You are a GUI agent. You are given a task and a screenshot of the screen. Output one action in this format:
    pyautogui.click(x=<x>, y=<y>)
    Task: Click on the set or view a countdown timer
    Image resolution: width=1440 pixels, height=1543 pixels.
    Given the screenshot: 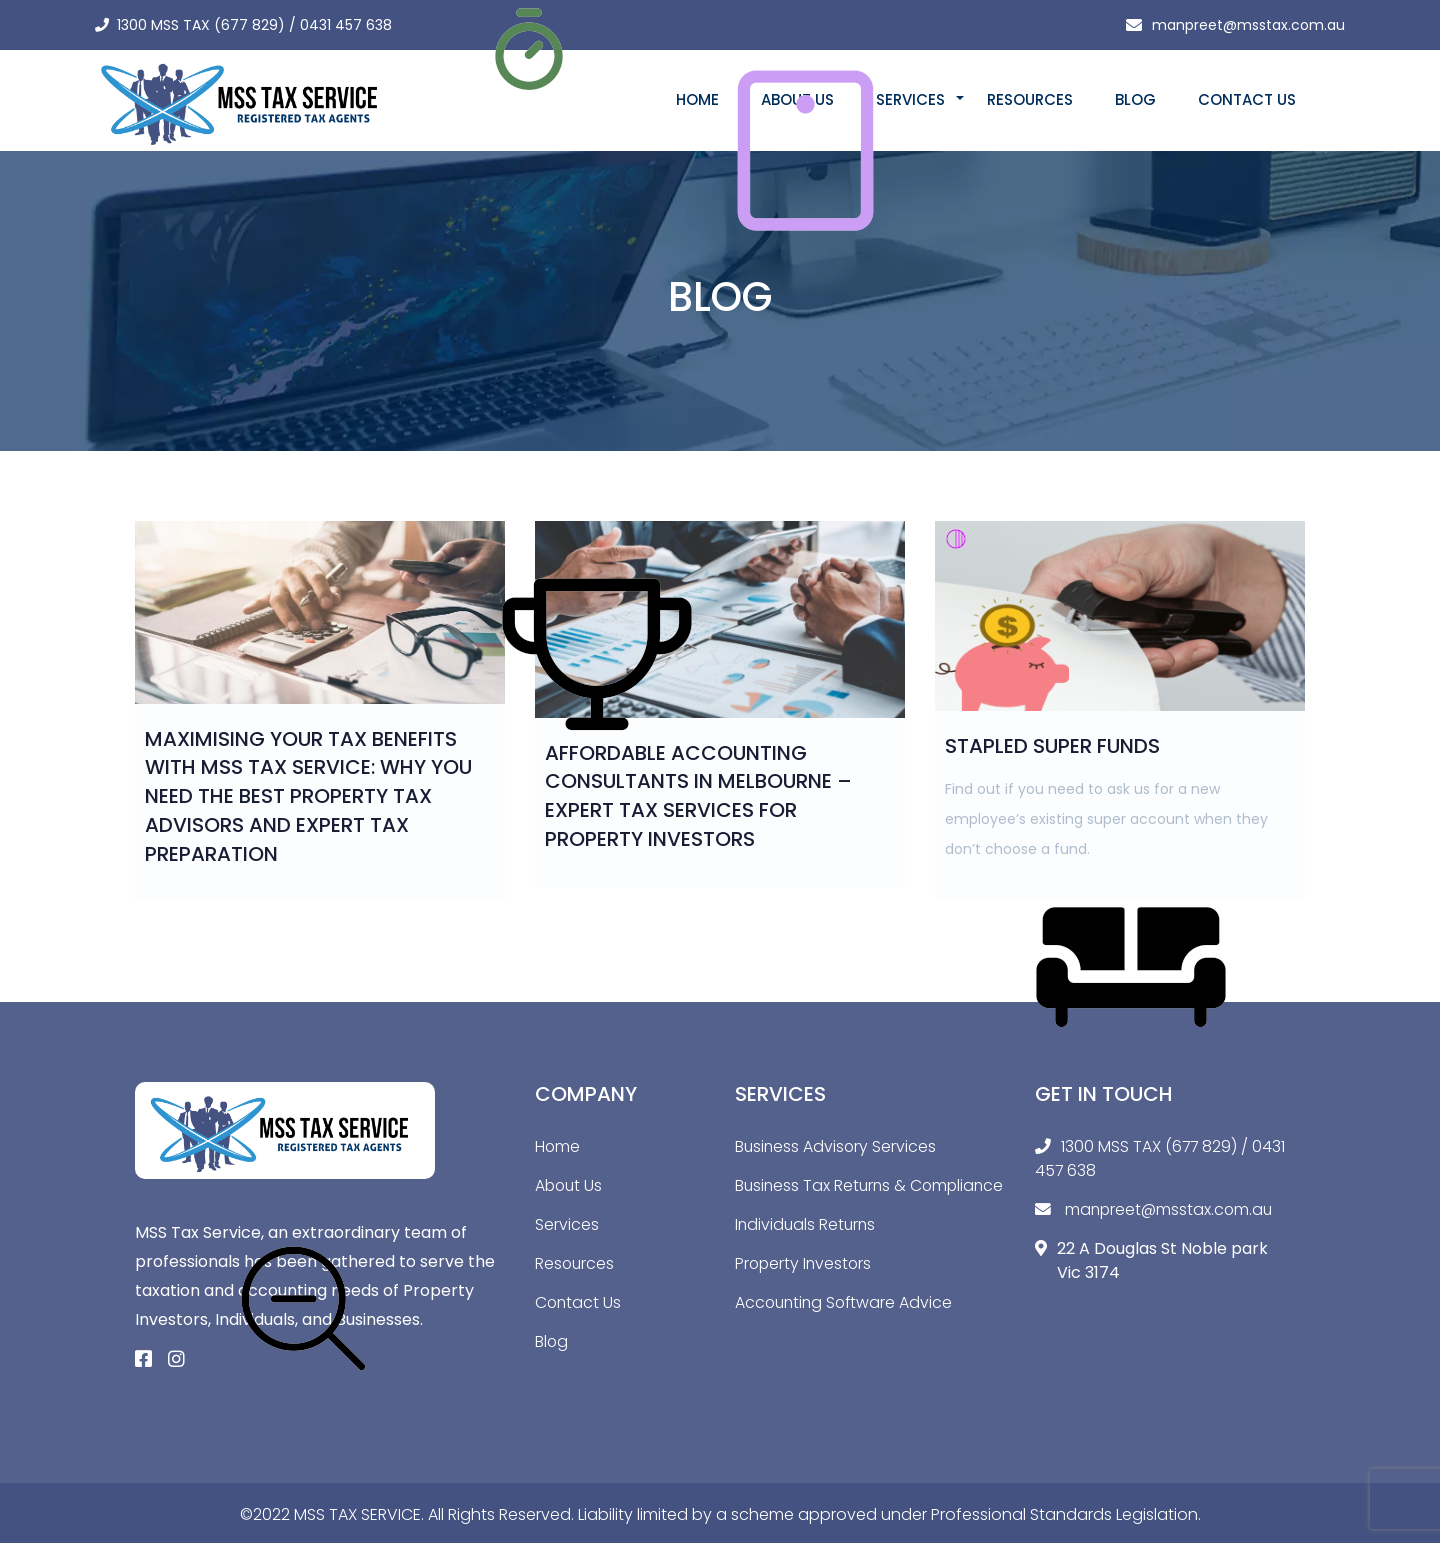 What is the action you would take?
    pyautogui.click(x=529, y=52)
    